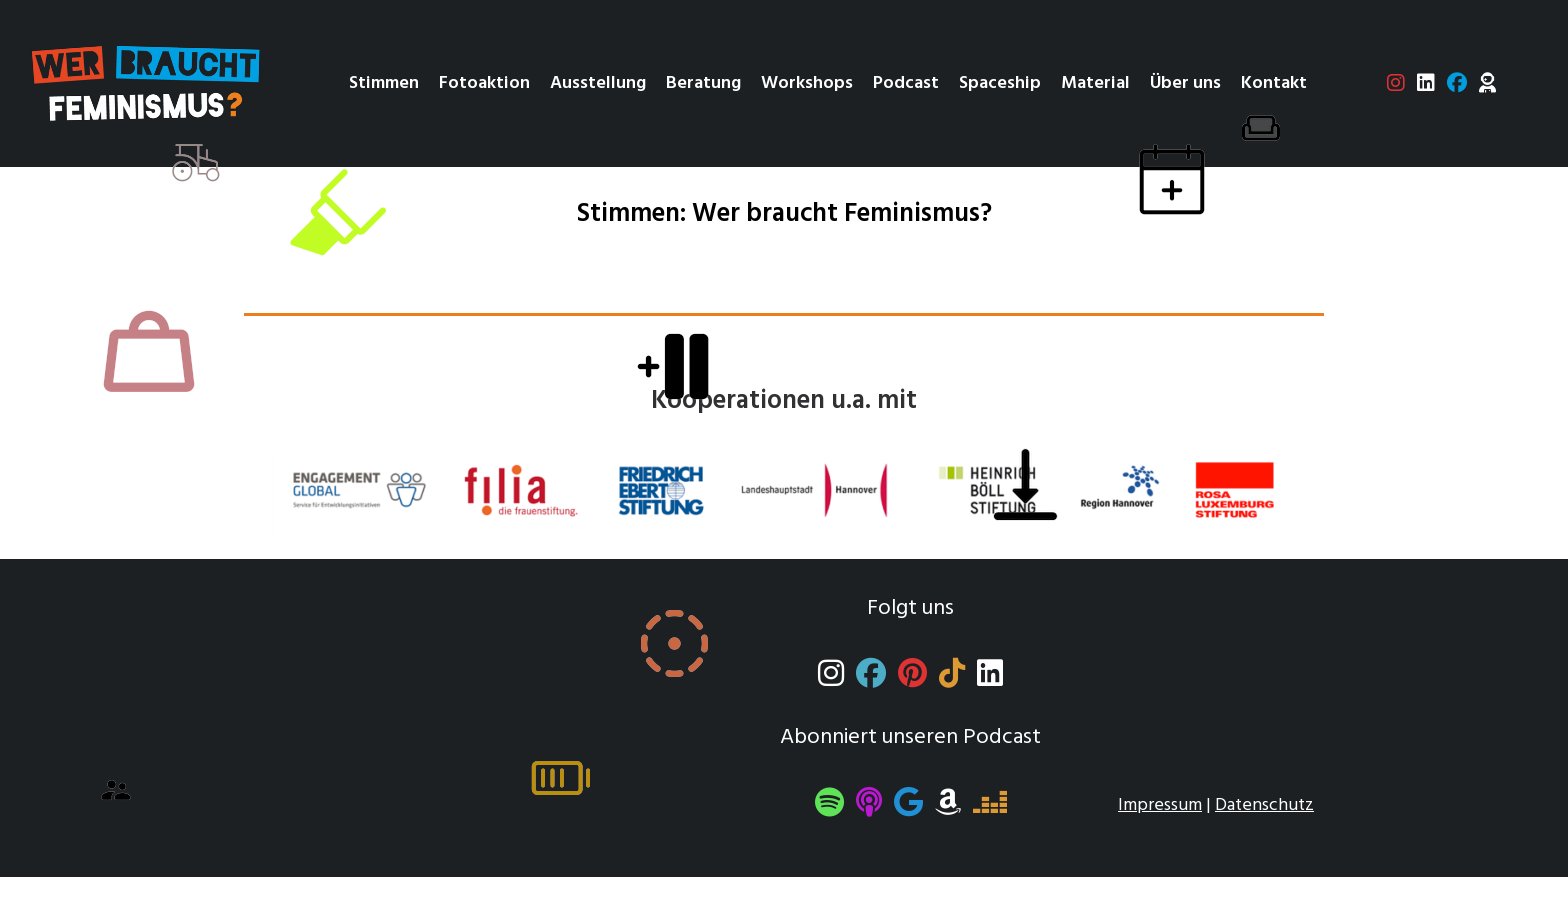  I want to click on access your shopping bag, so click(149, 356).